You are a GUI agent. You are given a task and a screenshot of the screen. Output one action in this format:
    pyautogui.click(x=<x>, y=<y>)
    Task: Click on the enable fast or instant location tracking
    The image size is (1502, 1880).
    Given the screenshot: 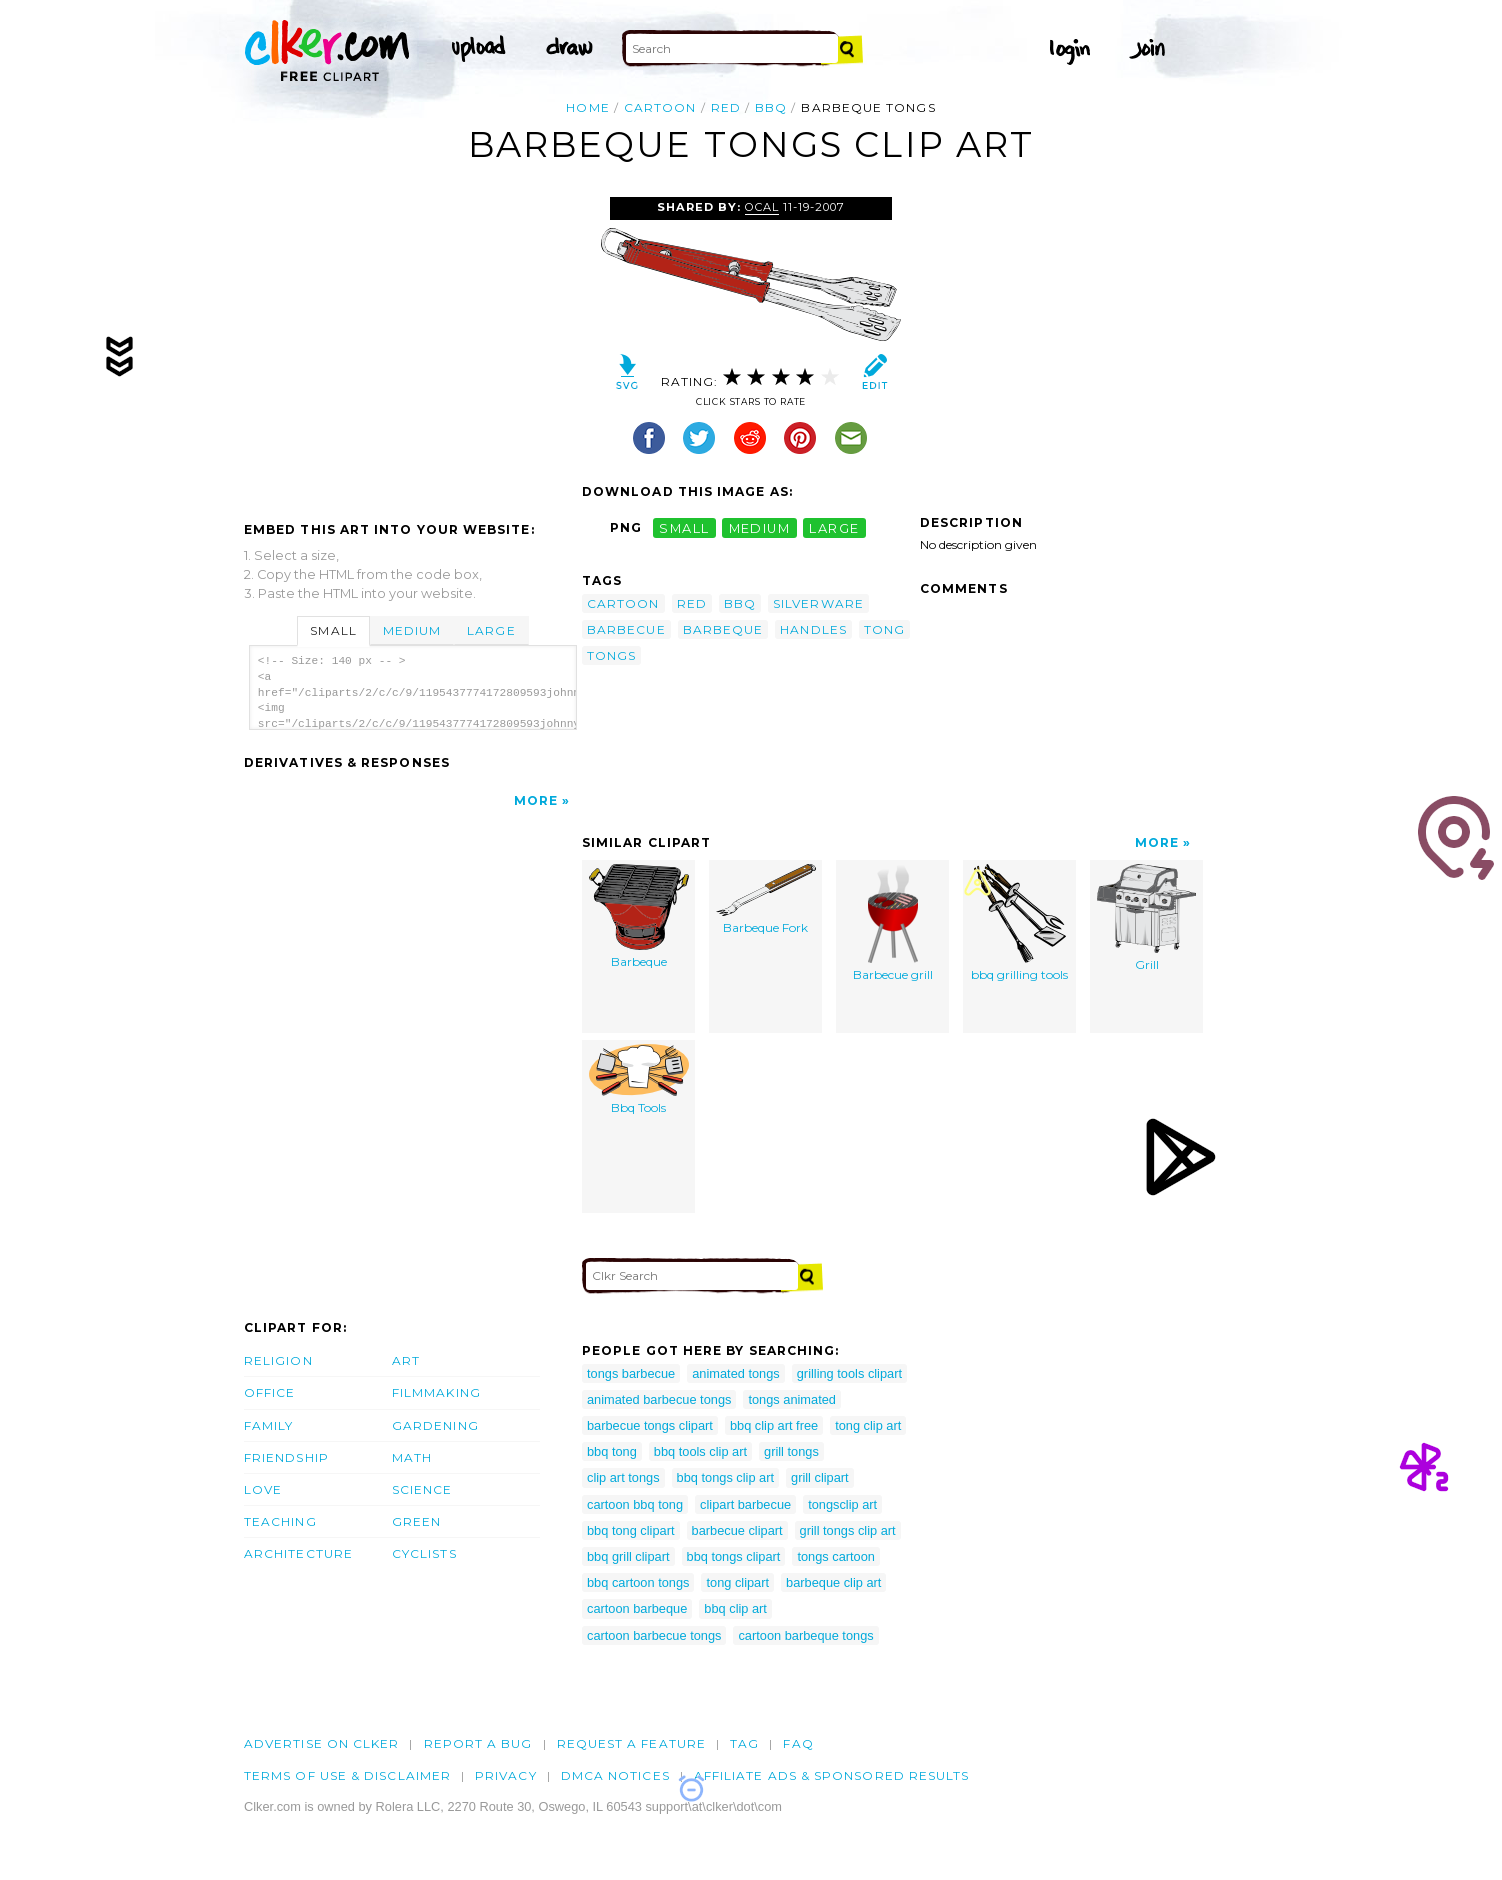 What is the action you would take?
    pyautogui.click(x=1454, y=836)
    